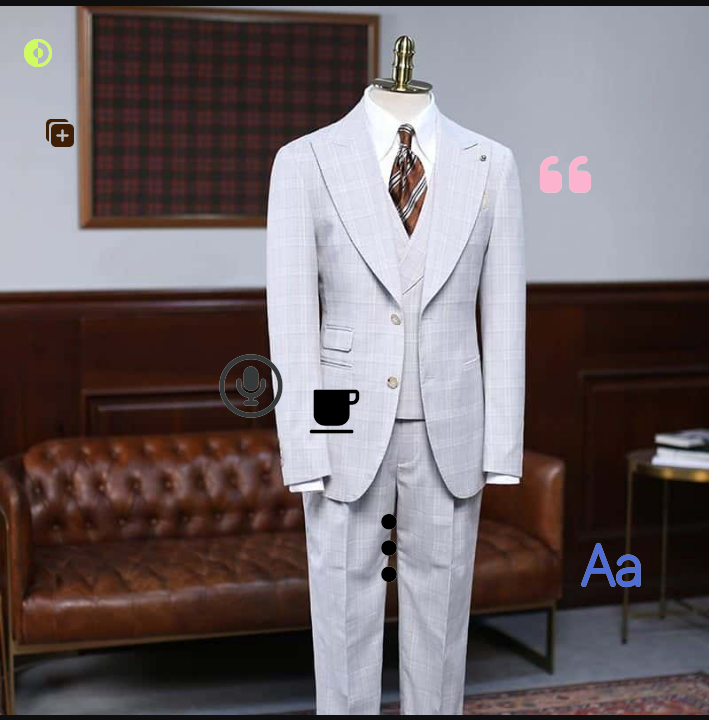 Image resolution: width=709 pixels, height=720 pixels. Describe the element at coordinates (389, 548) in the screenshot. I see `open more options menu` at that location.